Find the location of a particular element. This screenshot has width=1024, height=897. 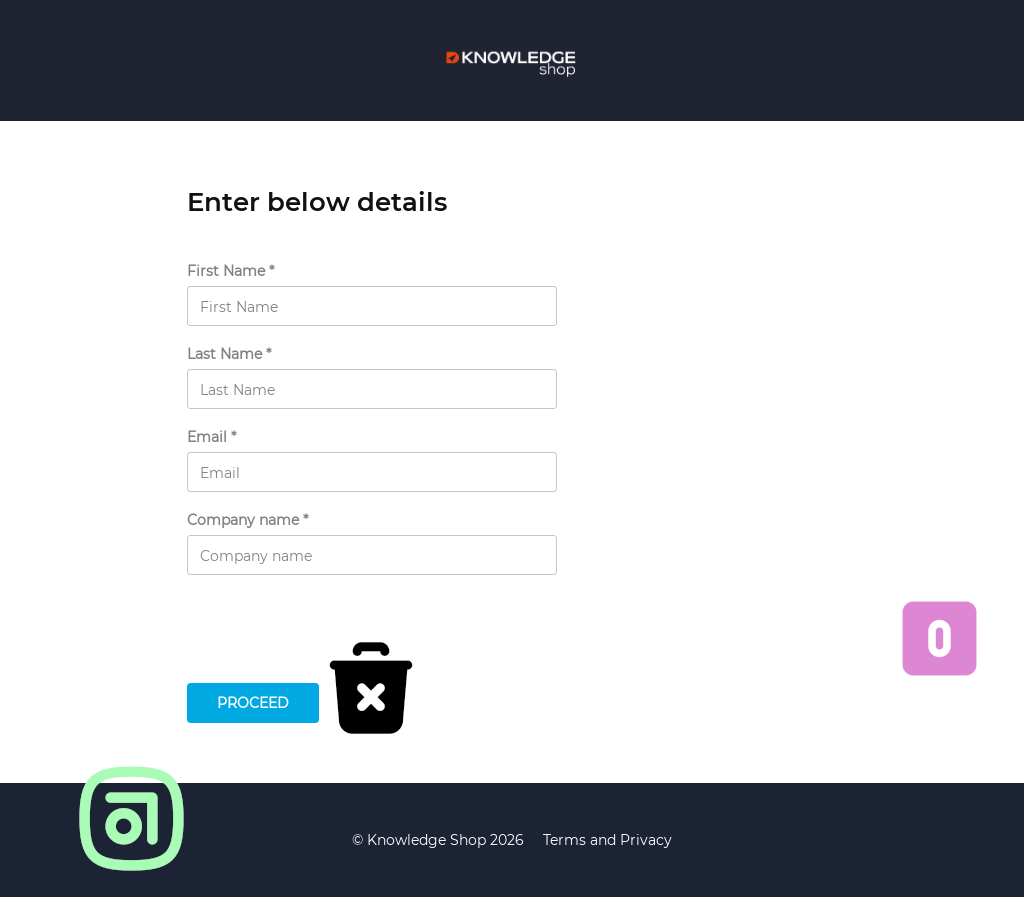

permanently delete item is located at coordinates (371, 688).